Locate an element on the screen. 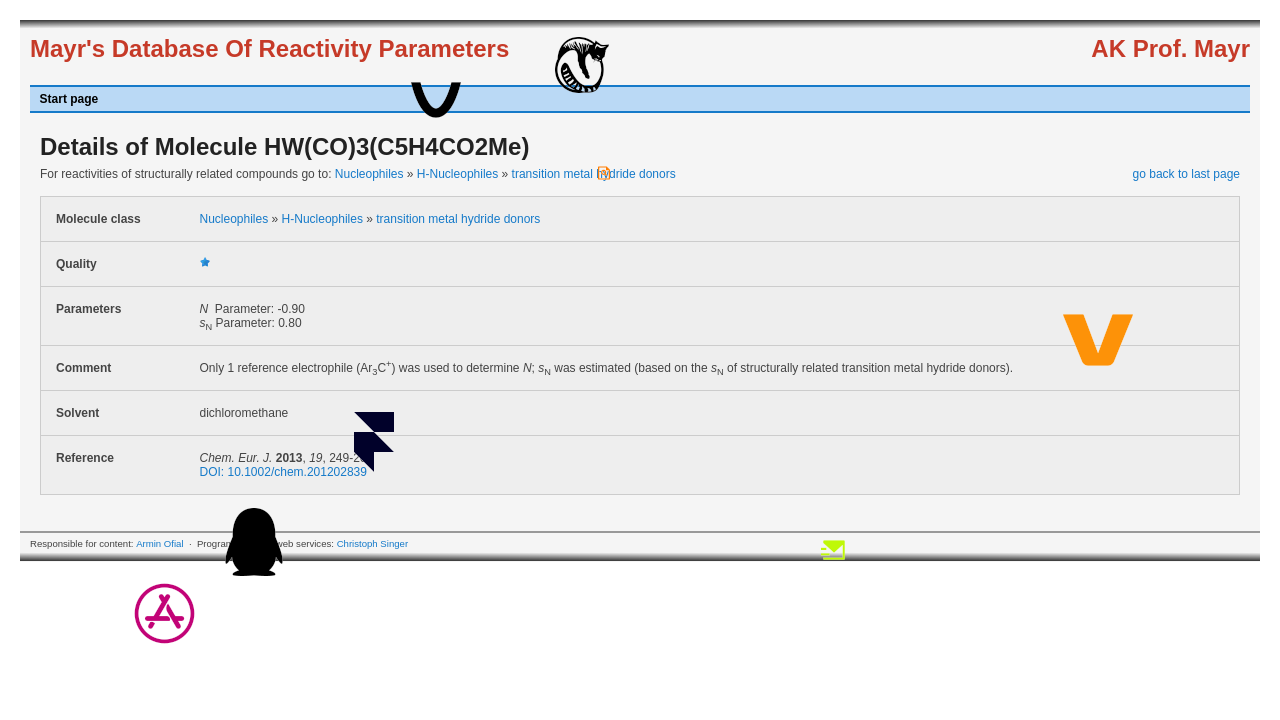 The image size is (1280, 720). open veed video editing app is located at coordinates (1098, 340).